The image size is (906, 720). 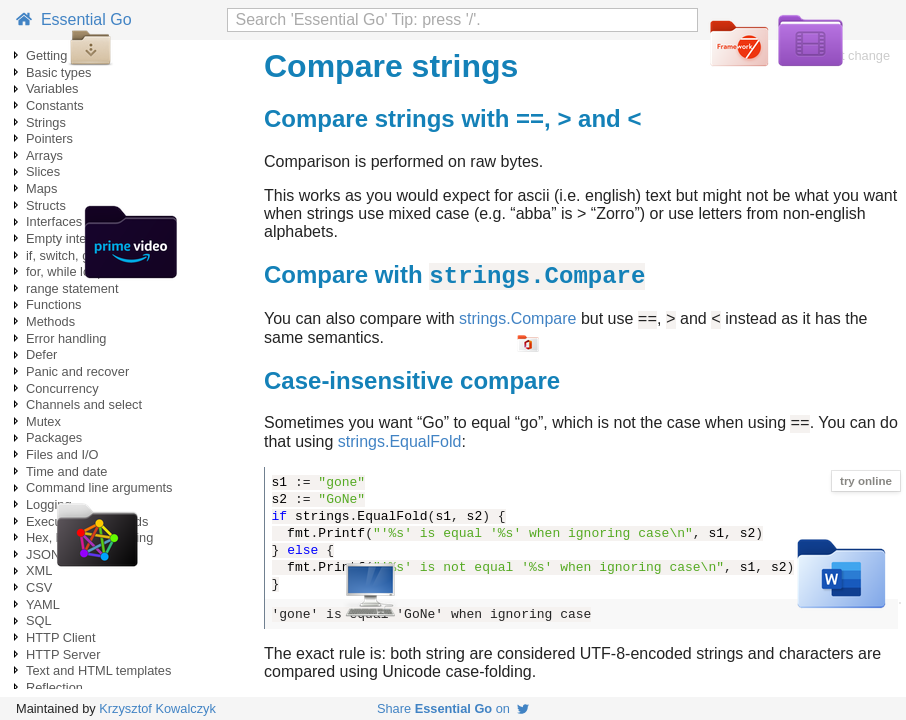 What do you see at coordinates (97, 537) in the screenshot?
I see `open fediverse-related files and content` at bounding box center [97, 537].